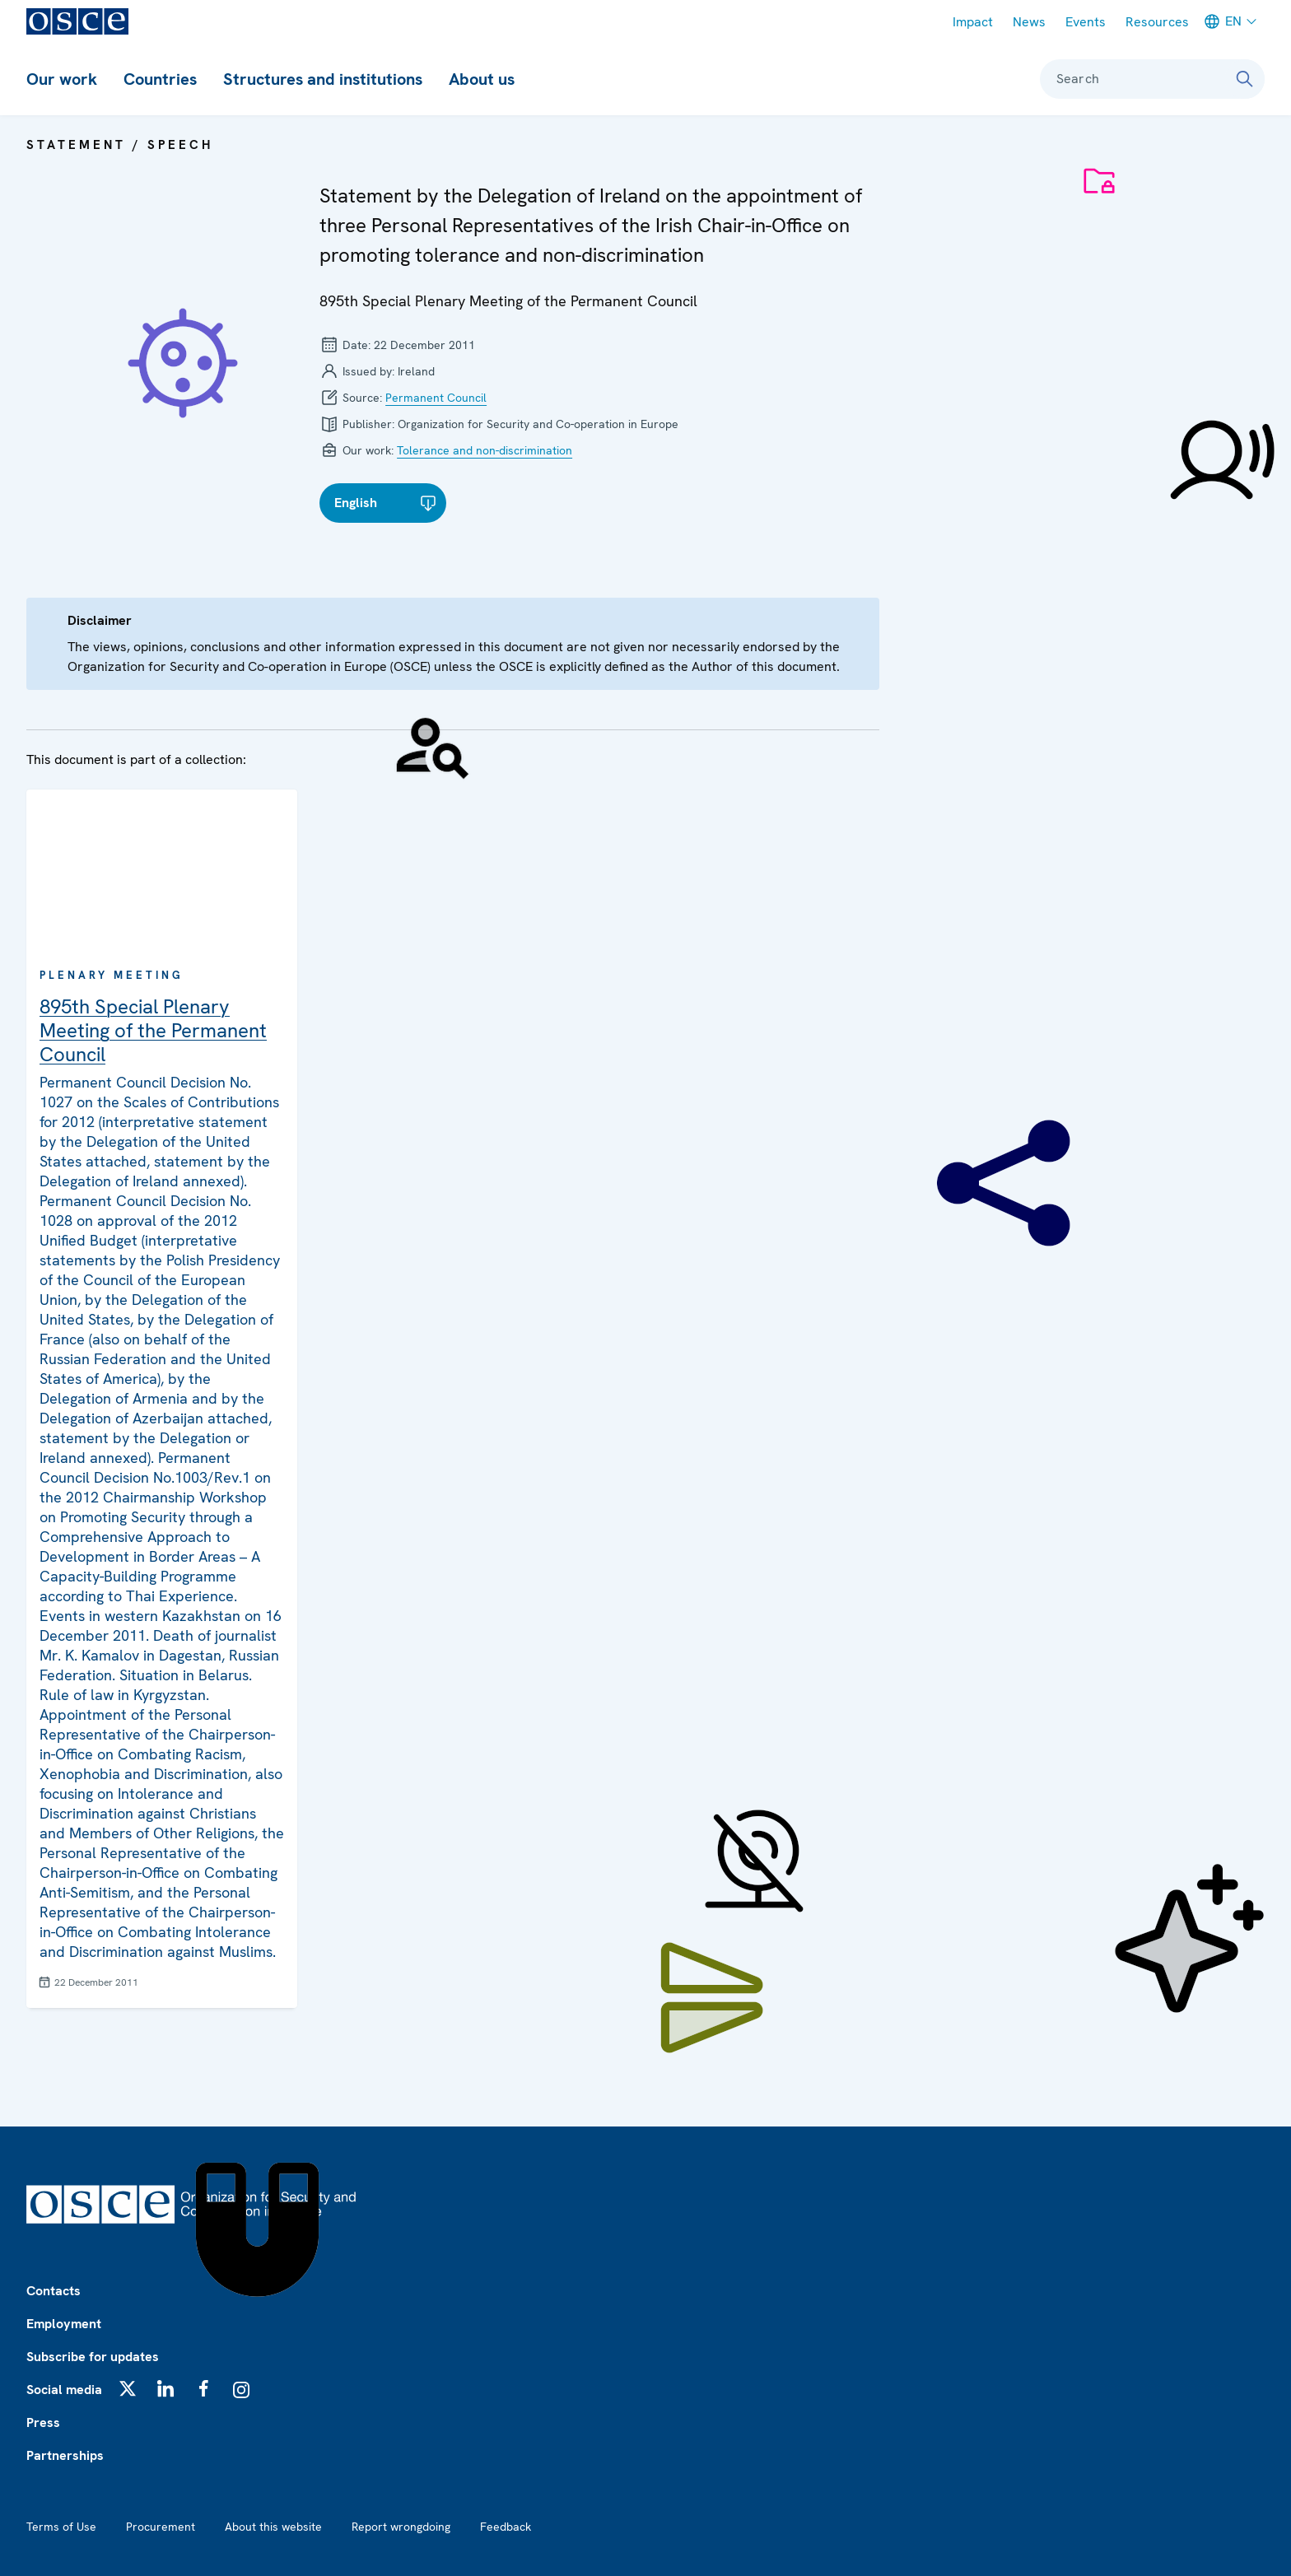 The height and width of the screenshot is (2576, 1291). I want to click on share content with others, so click(1007, 1183).